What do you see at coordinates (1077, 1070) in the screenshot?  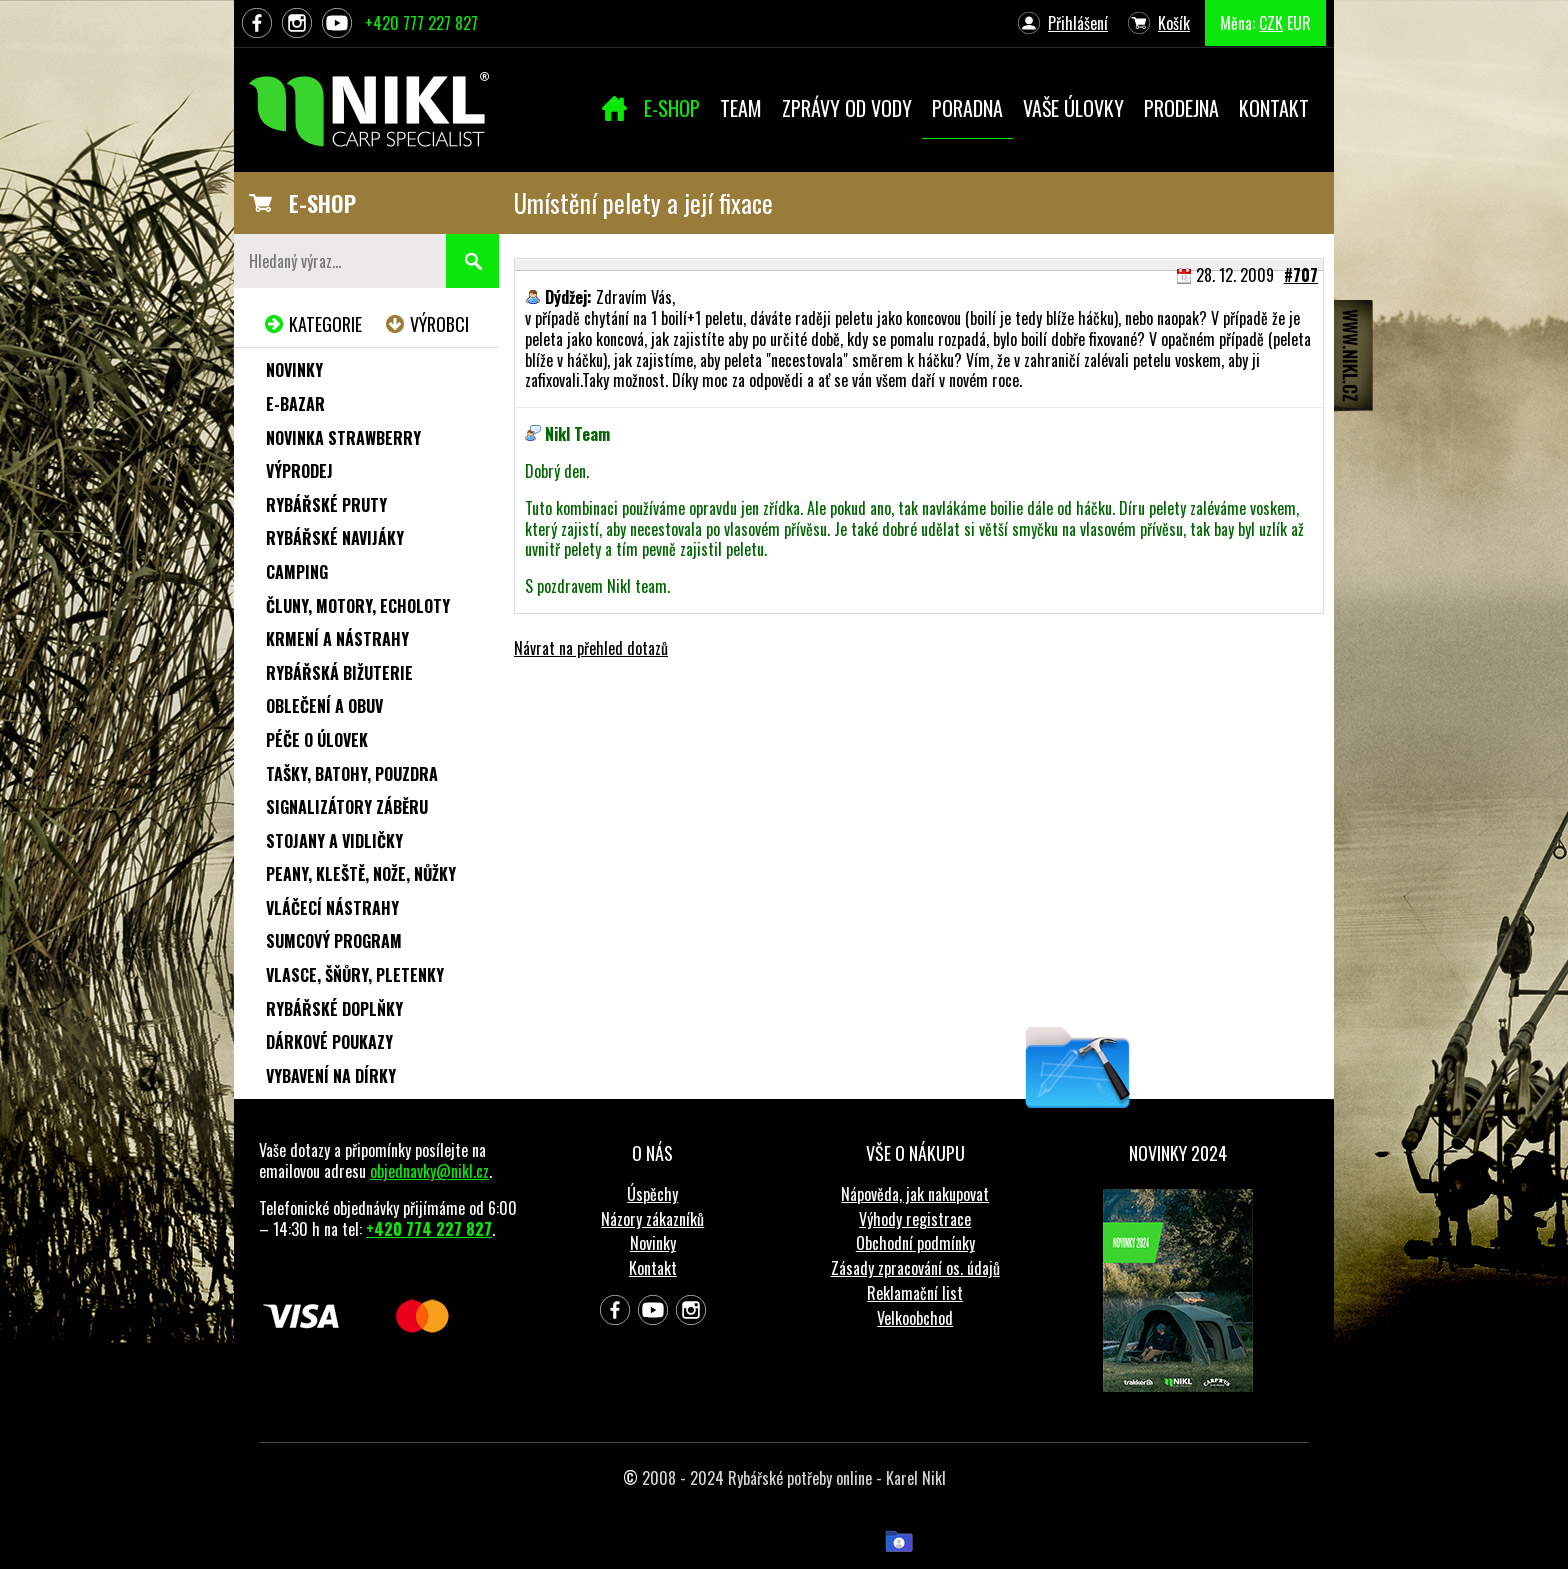 I see `open xcode projects folder` at bounding box center [1077, 1070].